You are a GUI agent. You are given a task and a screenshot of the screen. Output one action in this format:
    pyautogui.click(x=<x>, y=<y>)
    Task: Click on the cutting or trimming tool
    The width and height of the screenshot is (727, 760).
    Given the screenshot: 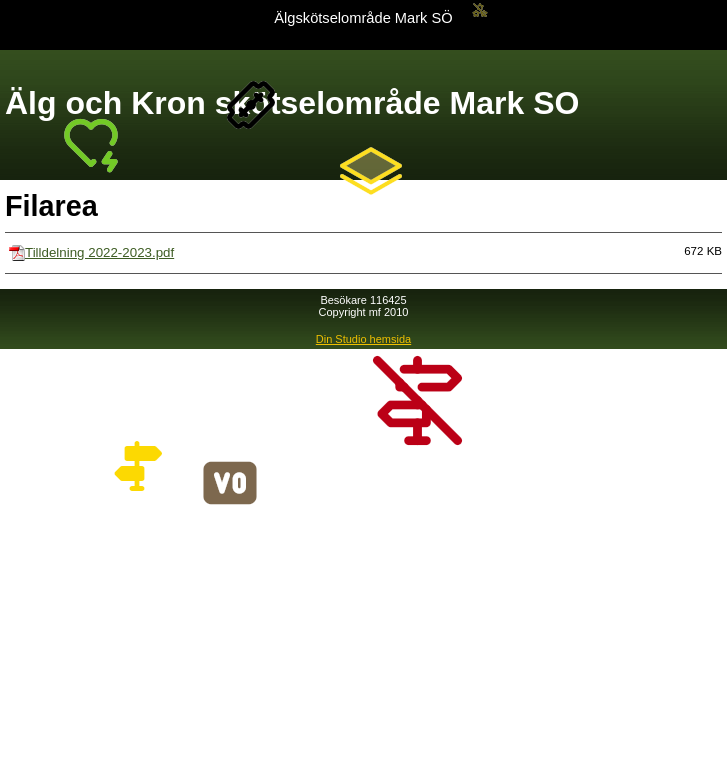 What is the action you would take?
    pyautogui.click(x=251, y=105)
    